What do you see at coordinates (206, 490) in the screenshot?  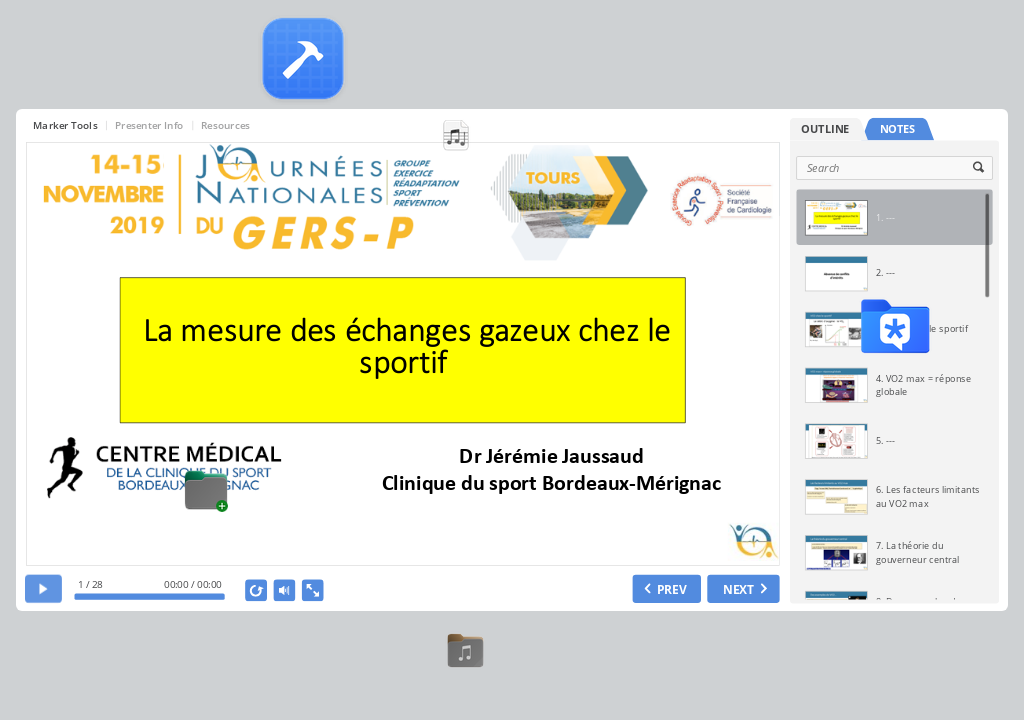 I see `create a new folder` at bounding box center [206, 490].